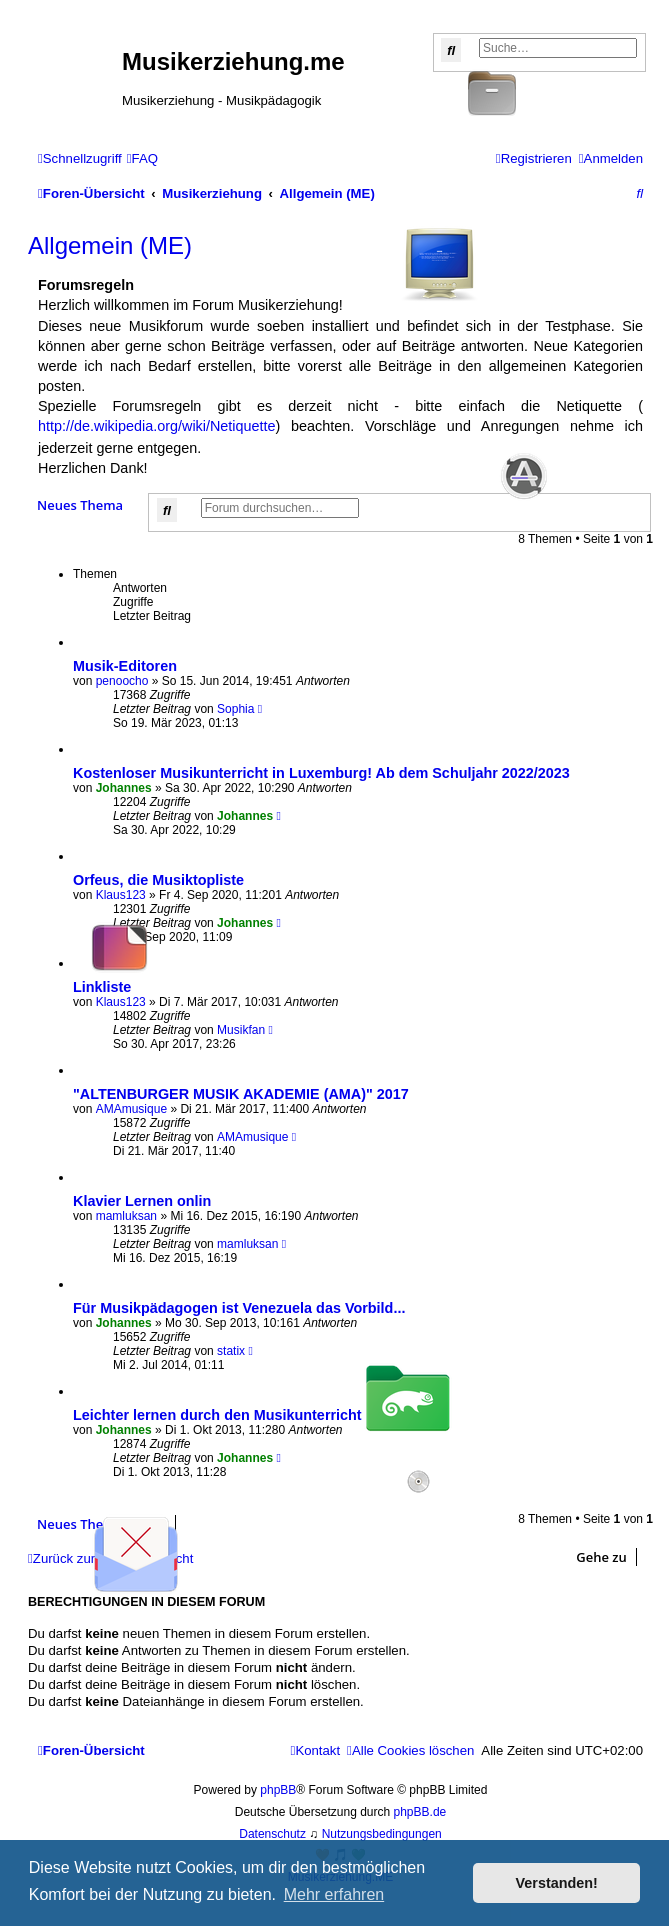 The image size is (669, 1926). I want to click on change desktop wallpaper, so click(119, 947).